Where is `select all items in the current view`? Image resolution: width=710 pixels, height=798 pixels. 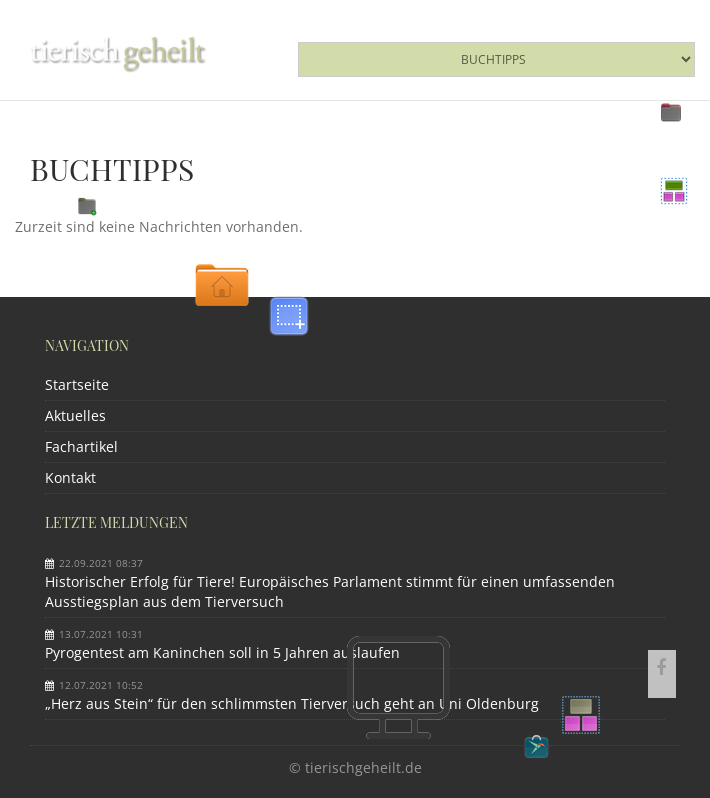
select all items in the current view is located at coordinates (674, 191).